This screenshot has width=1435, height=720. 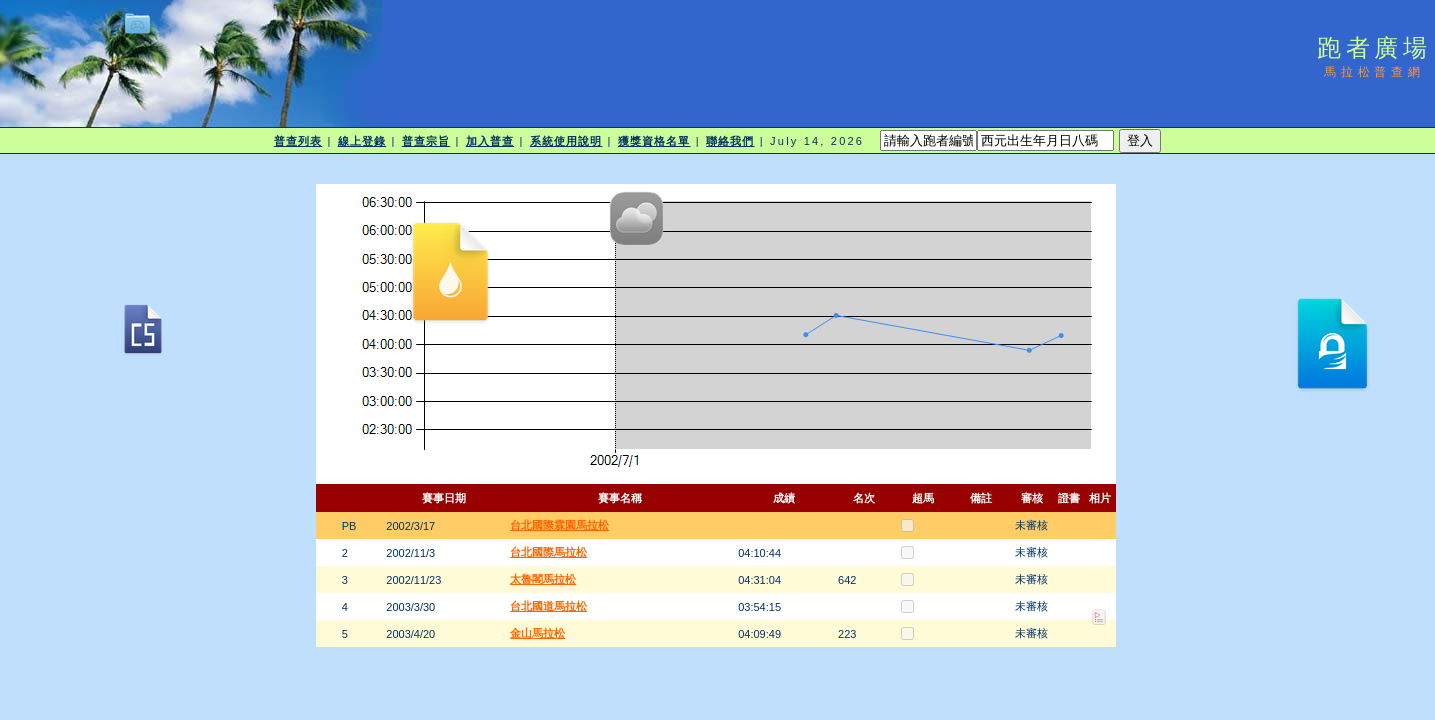 What do you see at coordinates (1332, 343) in the screenshot?
I see `a PGP-encrypted file` at bounding box center [1332, 343].